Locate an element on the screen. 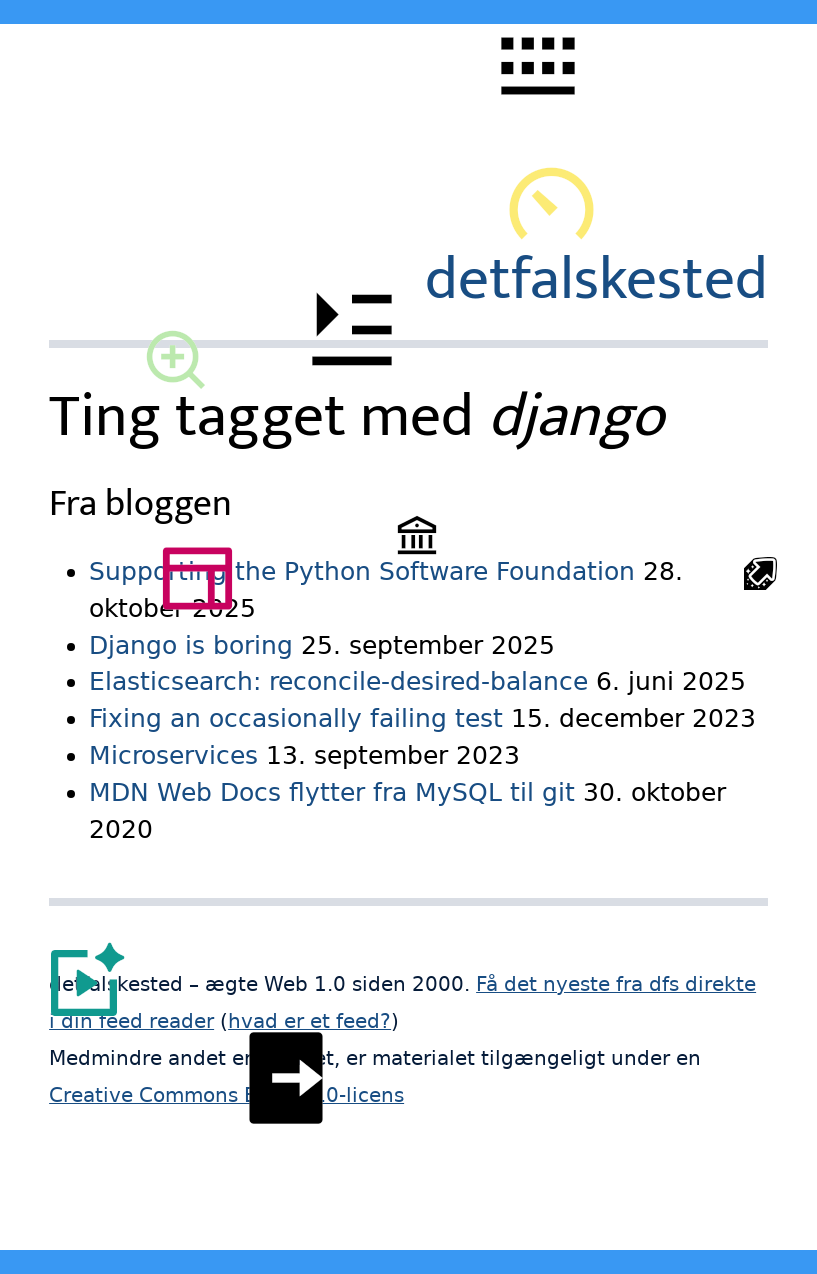 This screenshot has width=817, height=1274. open the on-screen keyboard is located at coordinates (538, 66).